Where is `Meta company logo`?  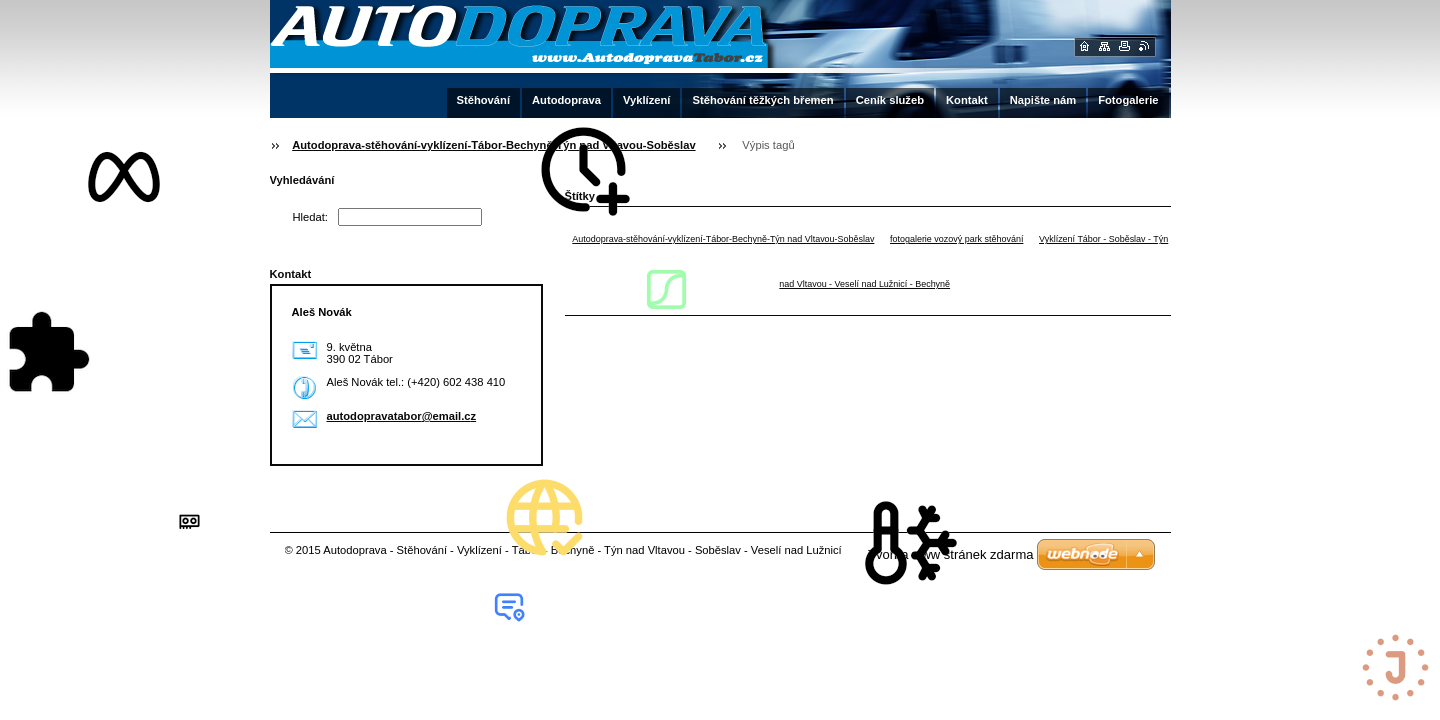 Meta company logo is located at coordinates (124, 177).